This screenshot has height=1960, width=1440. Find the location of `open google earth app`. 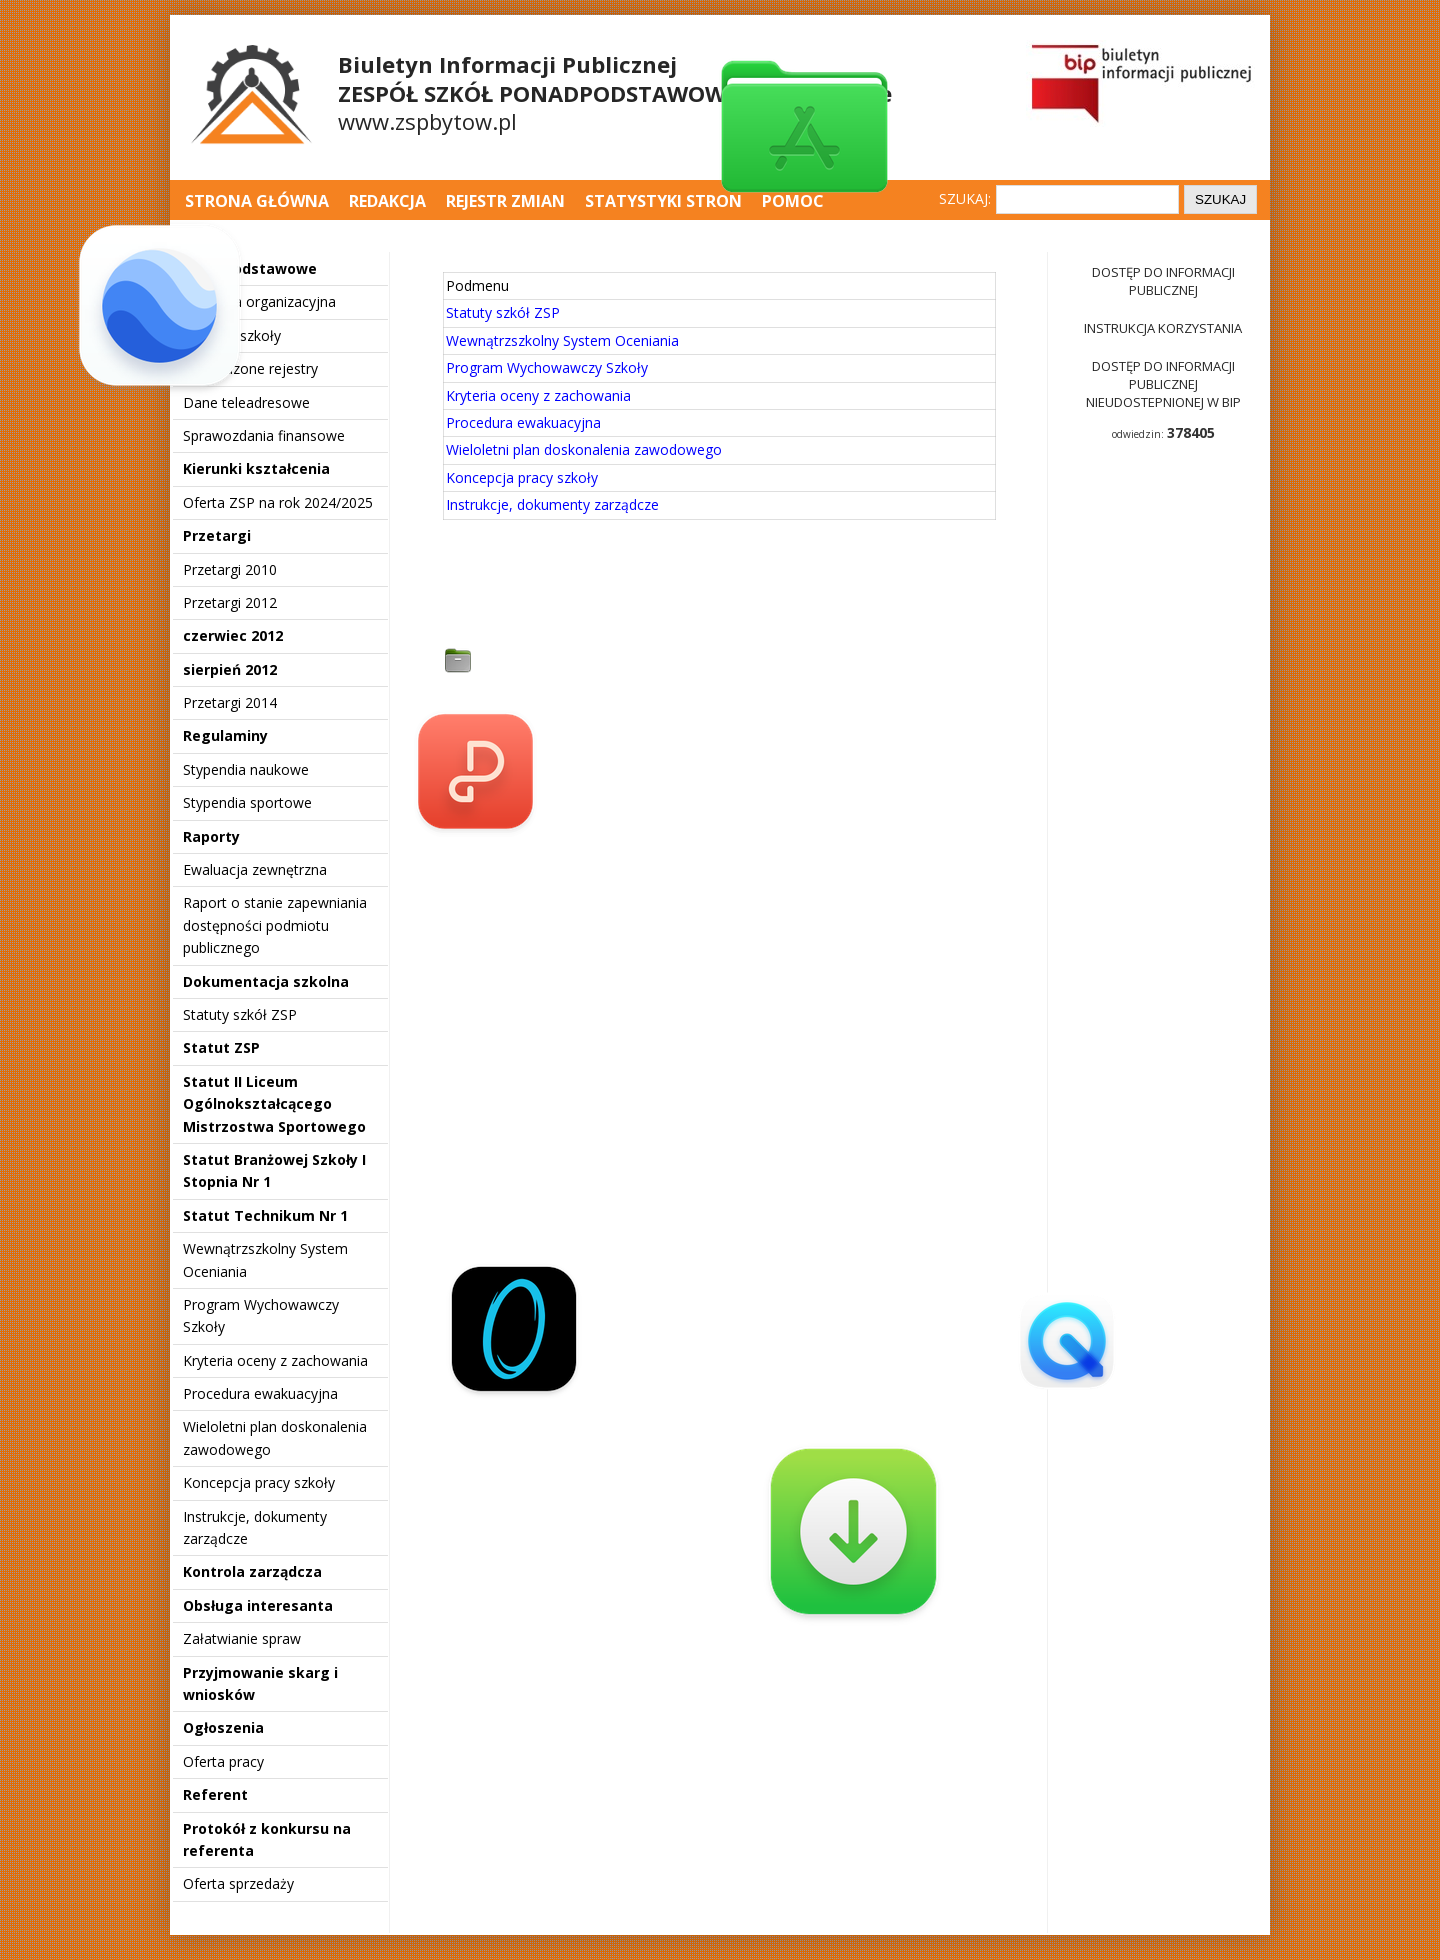

open google earth app is located at coordinates (159, 305).